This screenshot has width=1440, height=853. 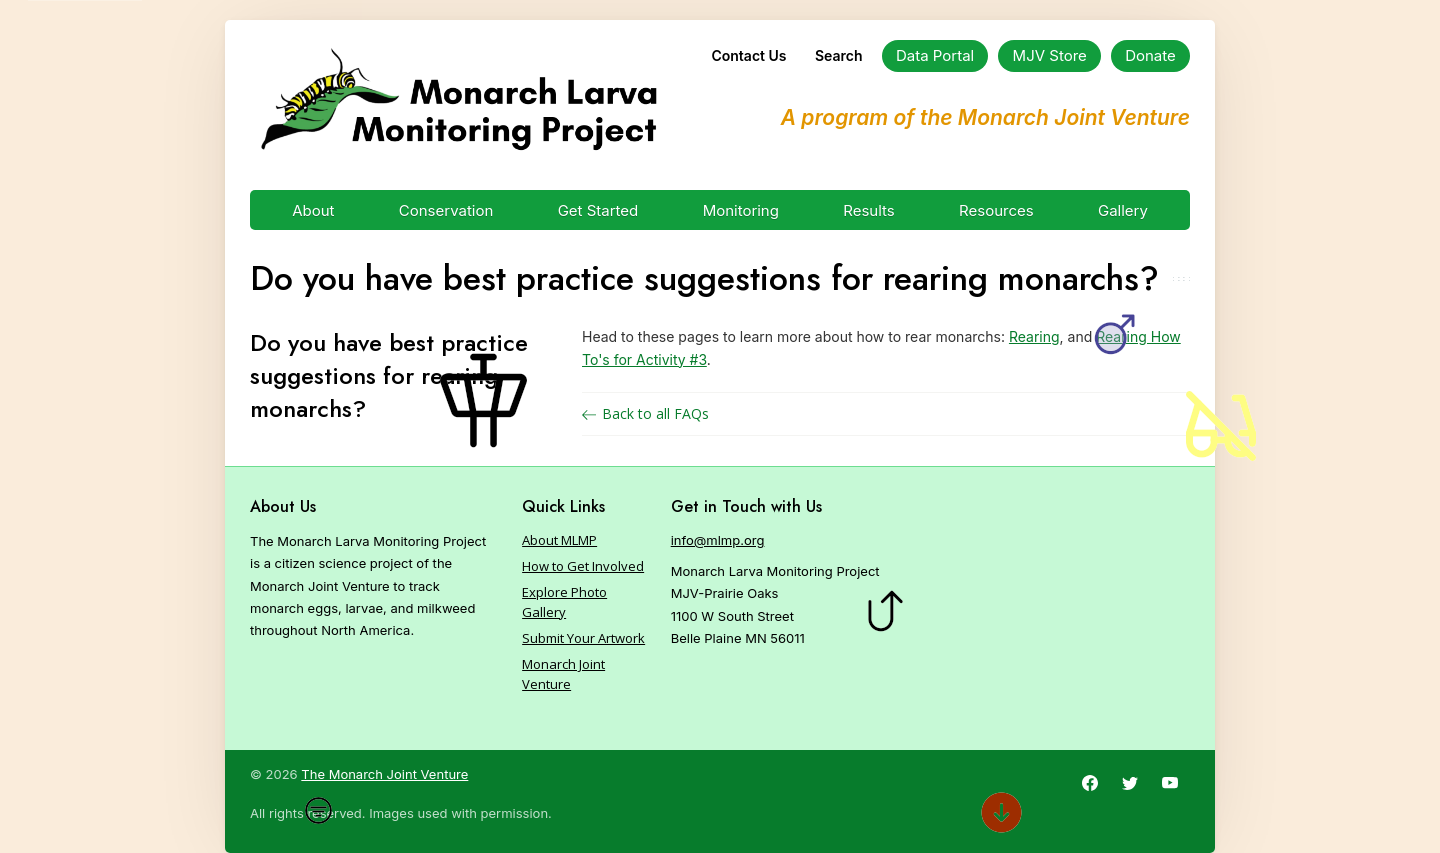 I want to click on download file or content, so click(x=1001, y=812).